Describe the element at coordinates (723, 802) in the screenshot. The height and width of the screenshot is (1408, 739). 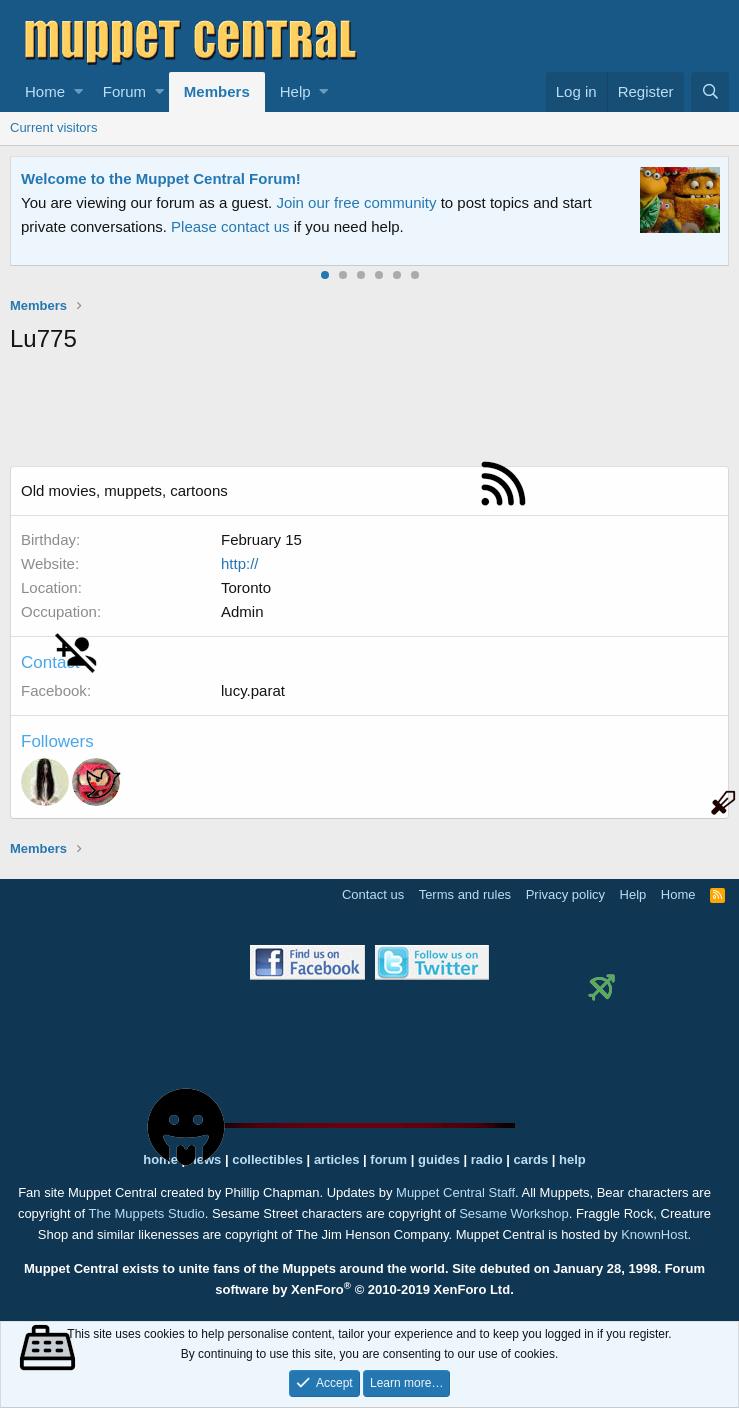
I see `access combat or battle features` at that location.